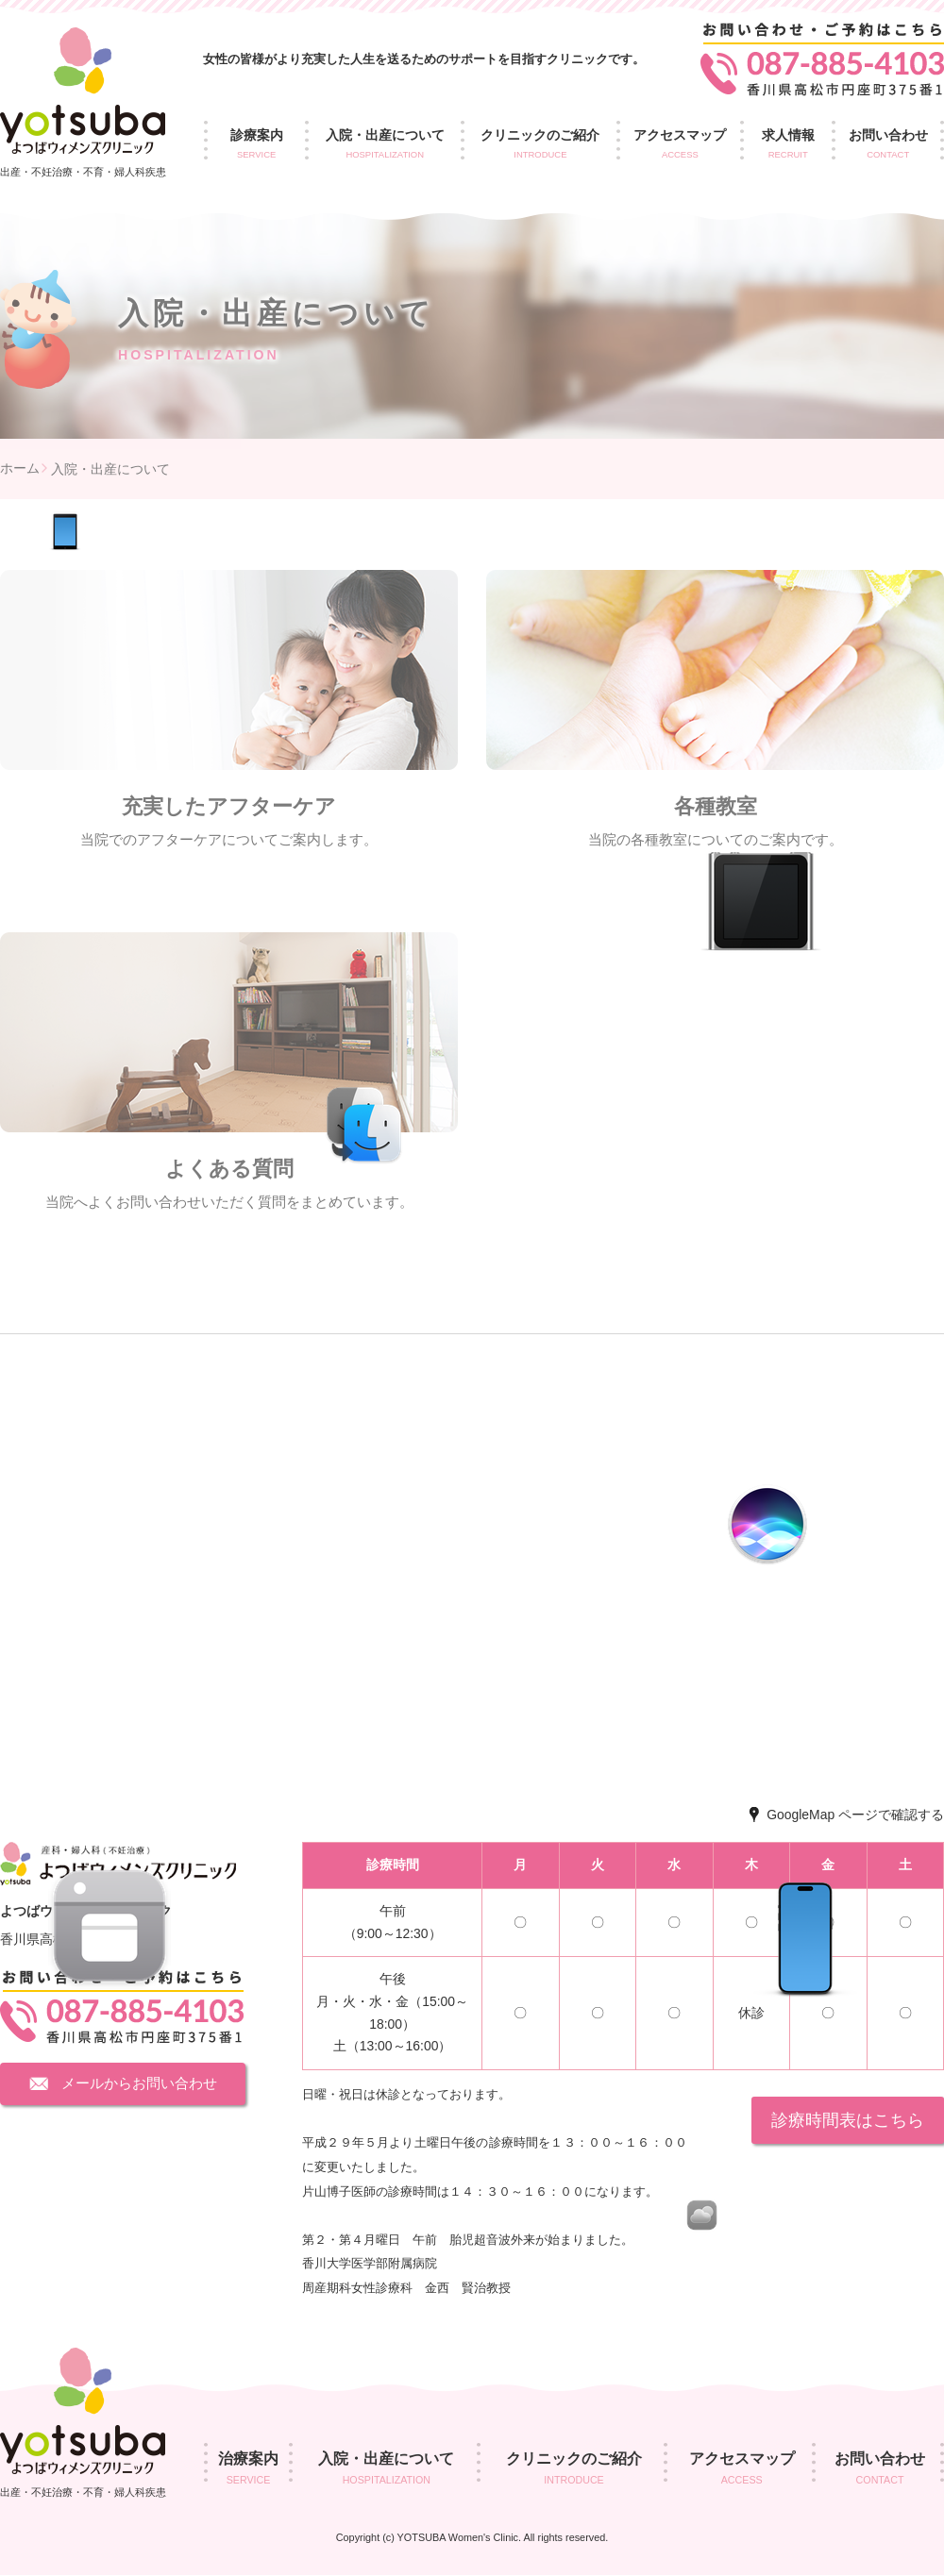 This screenshot has width=944, height=2576. Describe the element at coordinates (761, 901) in the screenshot. I see `iPod nano device in silver` at that location.